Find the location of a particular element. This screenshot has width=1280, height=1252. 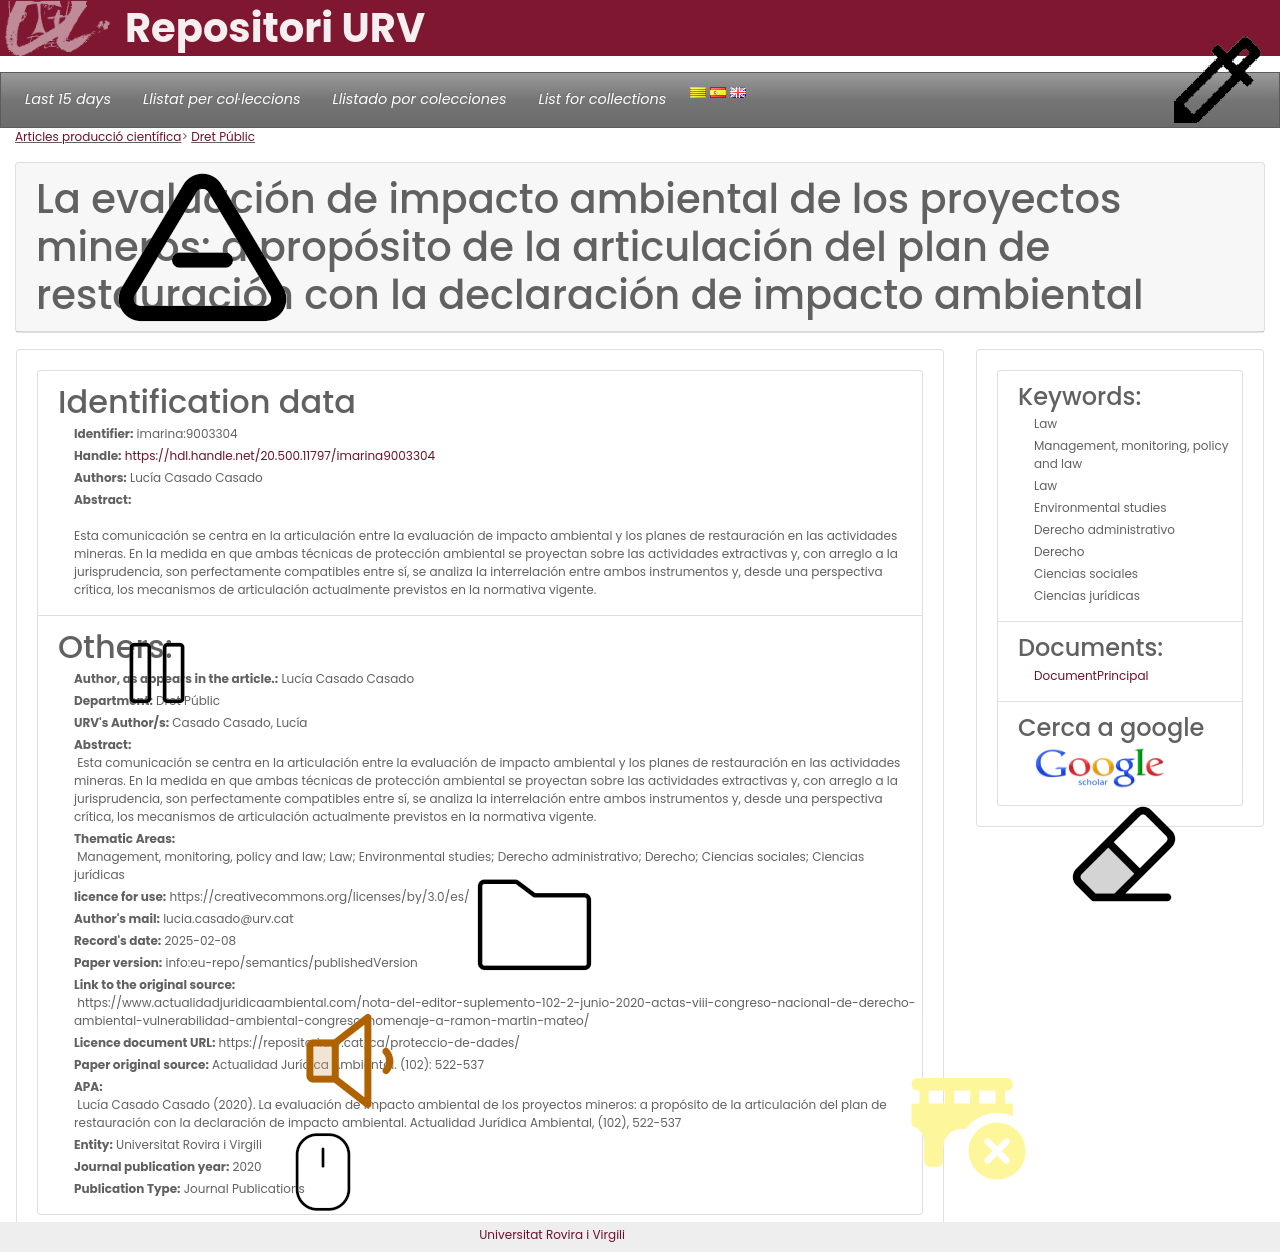

pause media playback is located at coordinates (157, 673).